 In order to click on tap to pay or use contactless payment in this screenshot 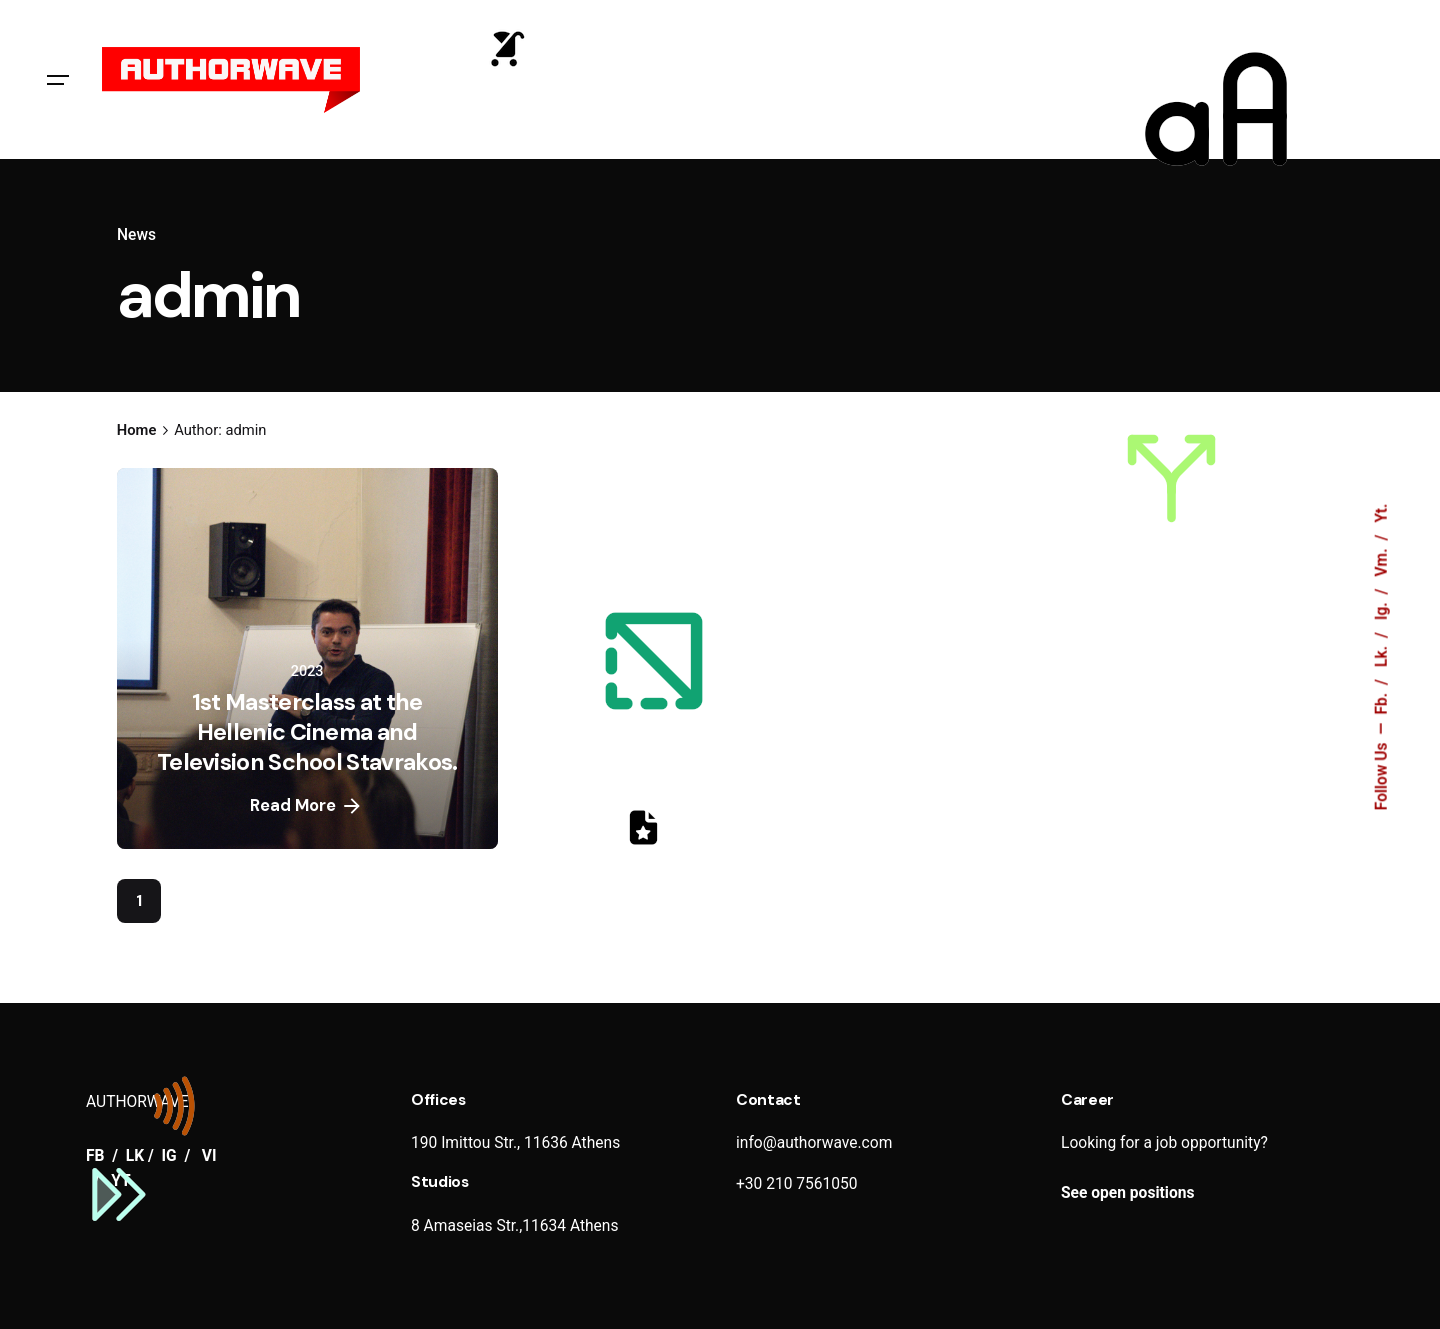, I will do `click(173, 1106)`.